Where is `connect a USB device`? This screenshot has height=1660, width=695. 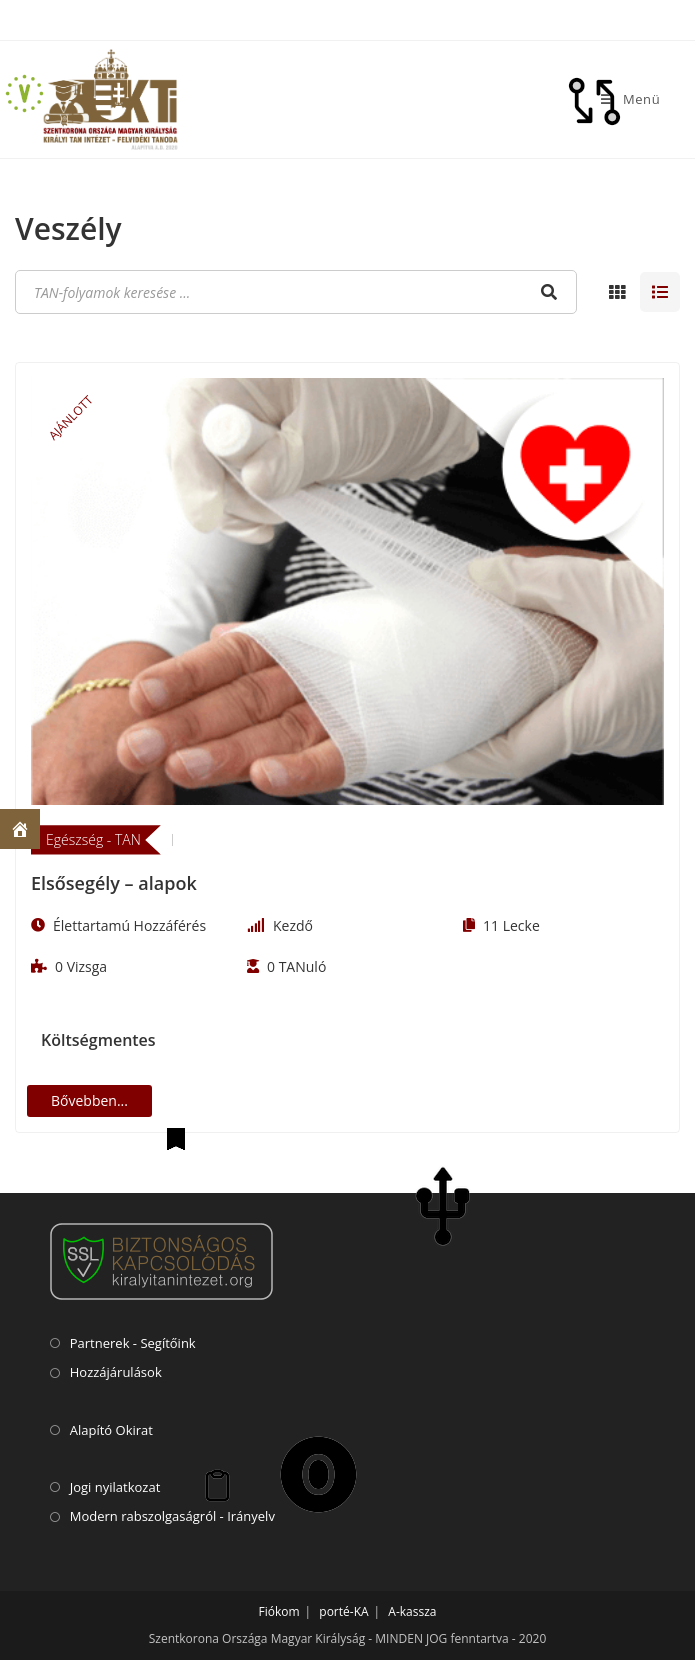 connect a USB device is located at coordinates (443, 1207).